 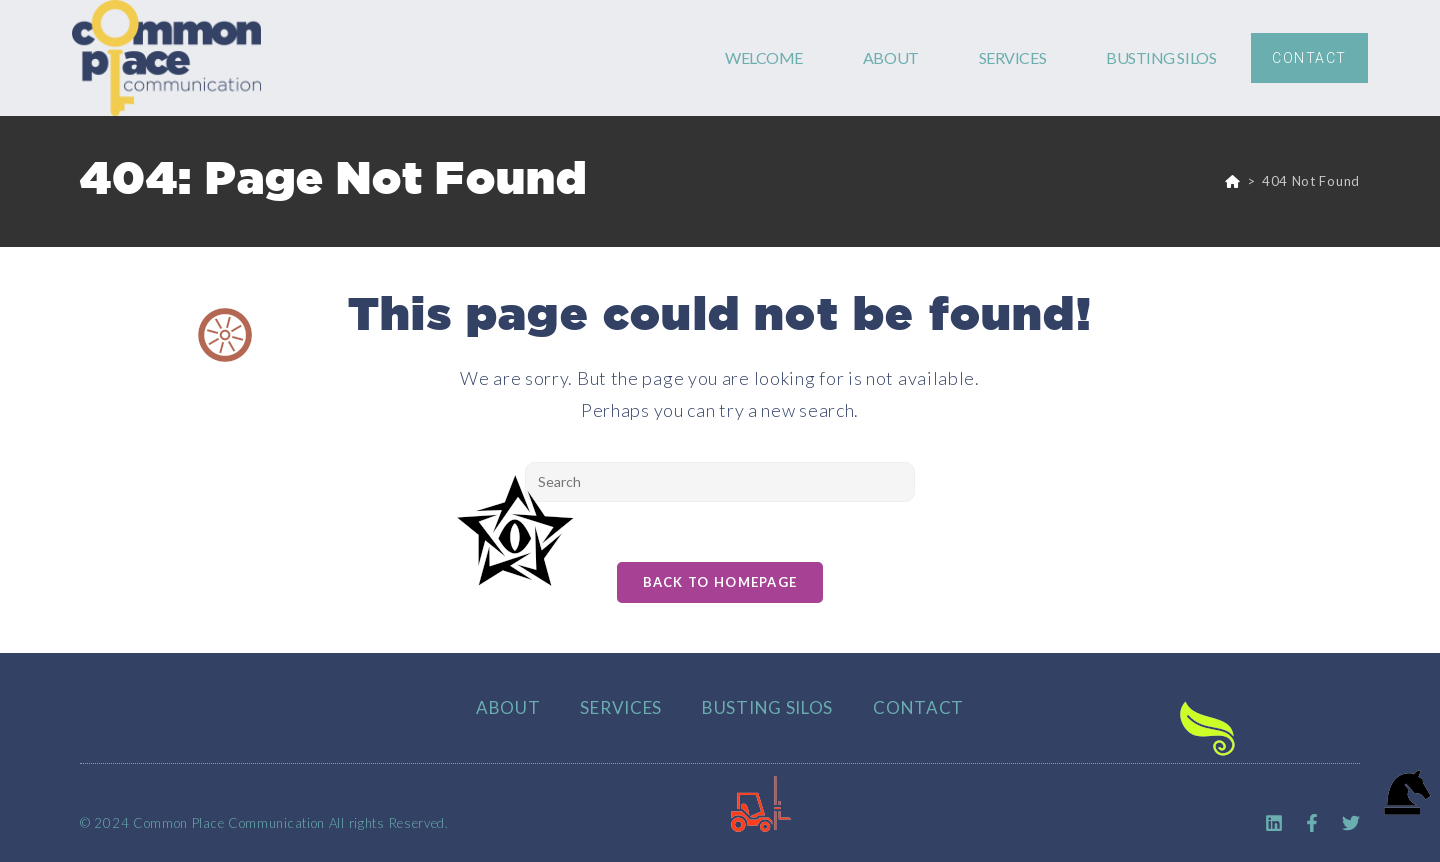 I want to click on play chess or strategy games, so click(x=1407, y=788).